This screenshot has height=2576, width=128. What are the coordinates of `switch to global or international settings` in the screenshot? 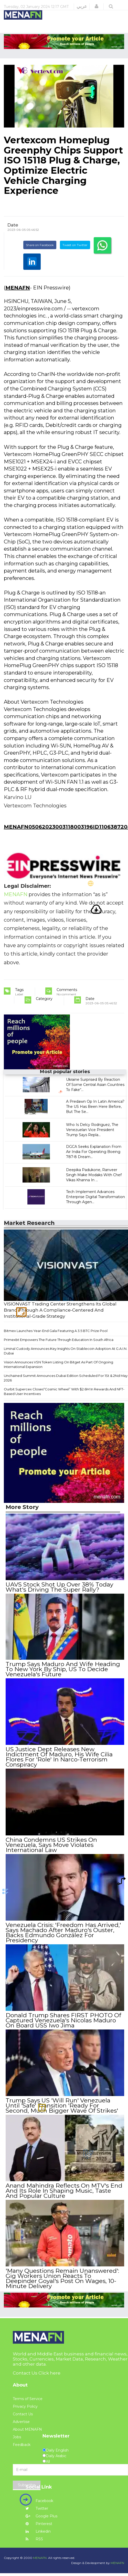 It's located at (91, 883).